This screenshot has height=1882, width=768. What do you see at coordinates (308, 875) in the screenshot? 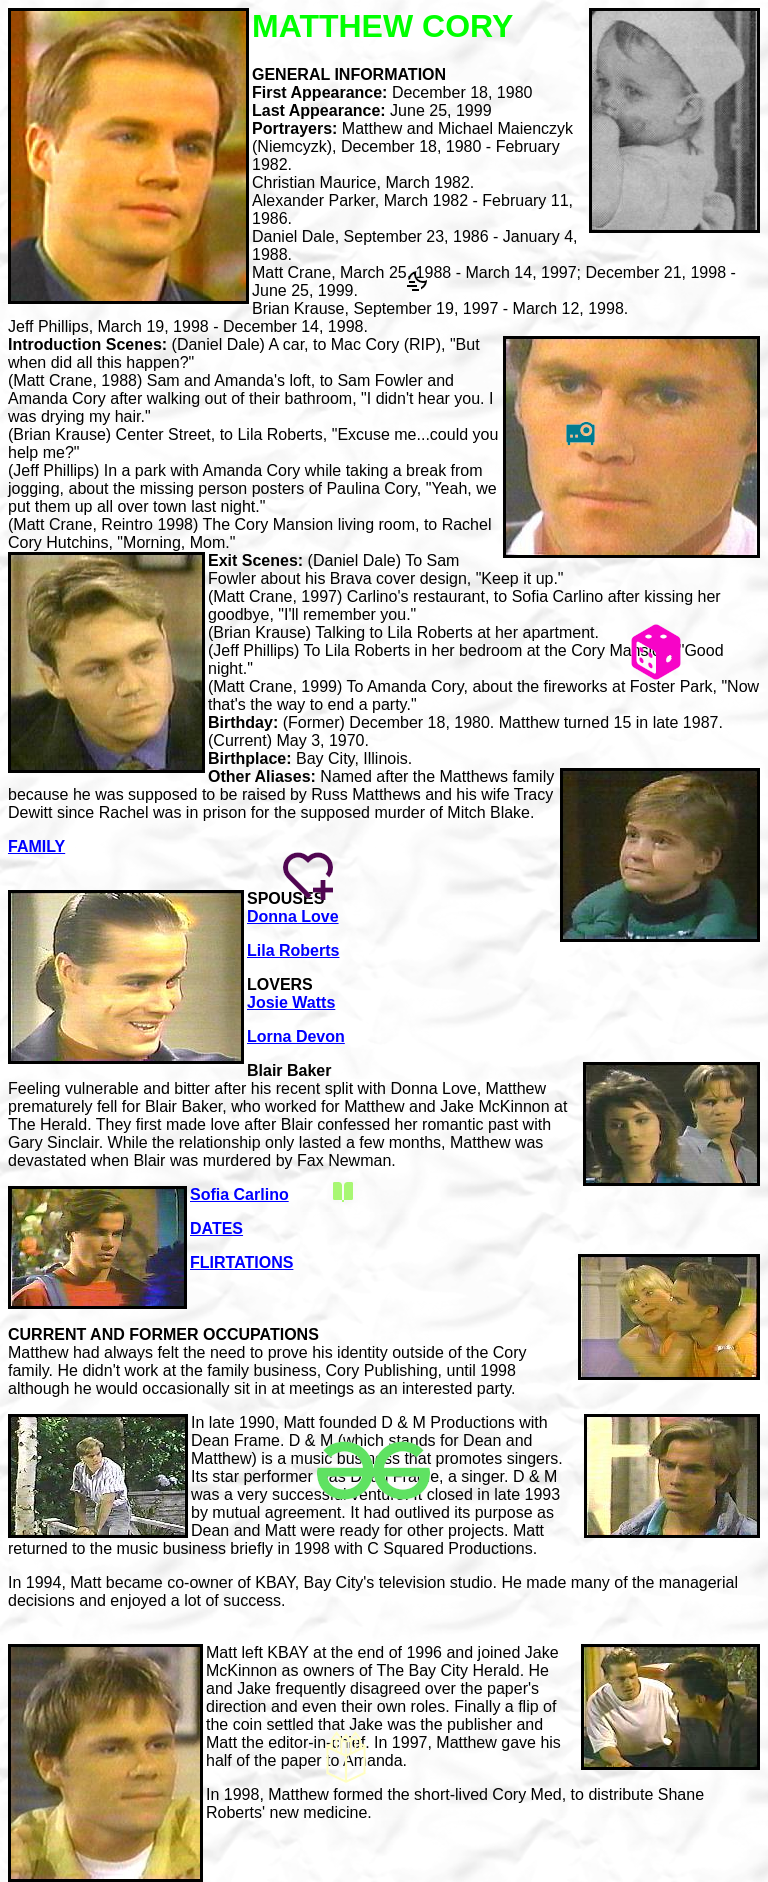
I see `add to favorites` at bounding box center [308, 875].